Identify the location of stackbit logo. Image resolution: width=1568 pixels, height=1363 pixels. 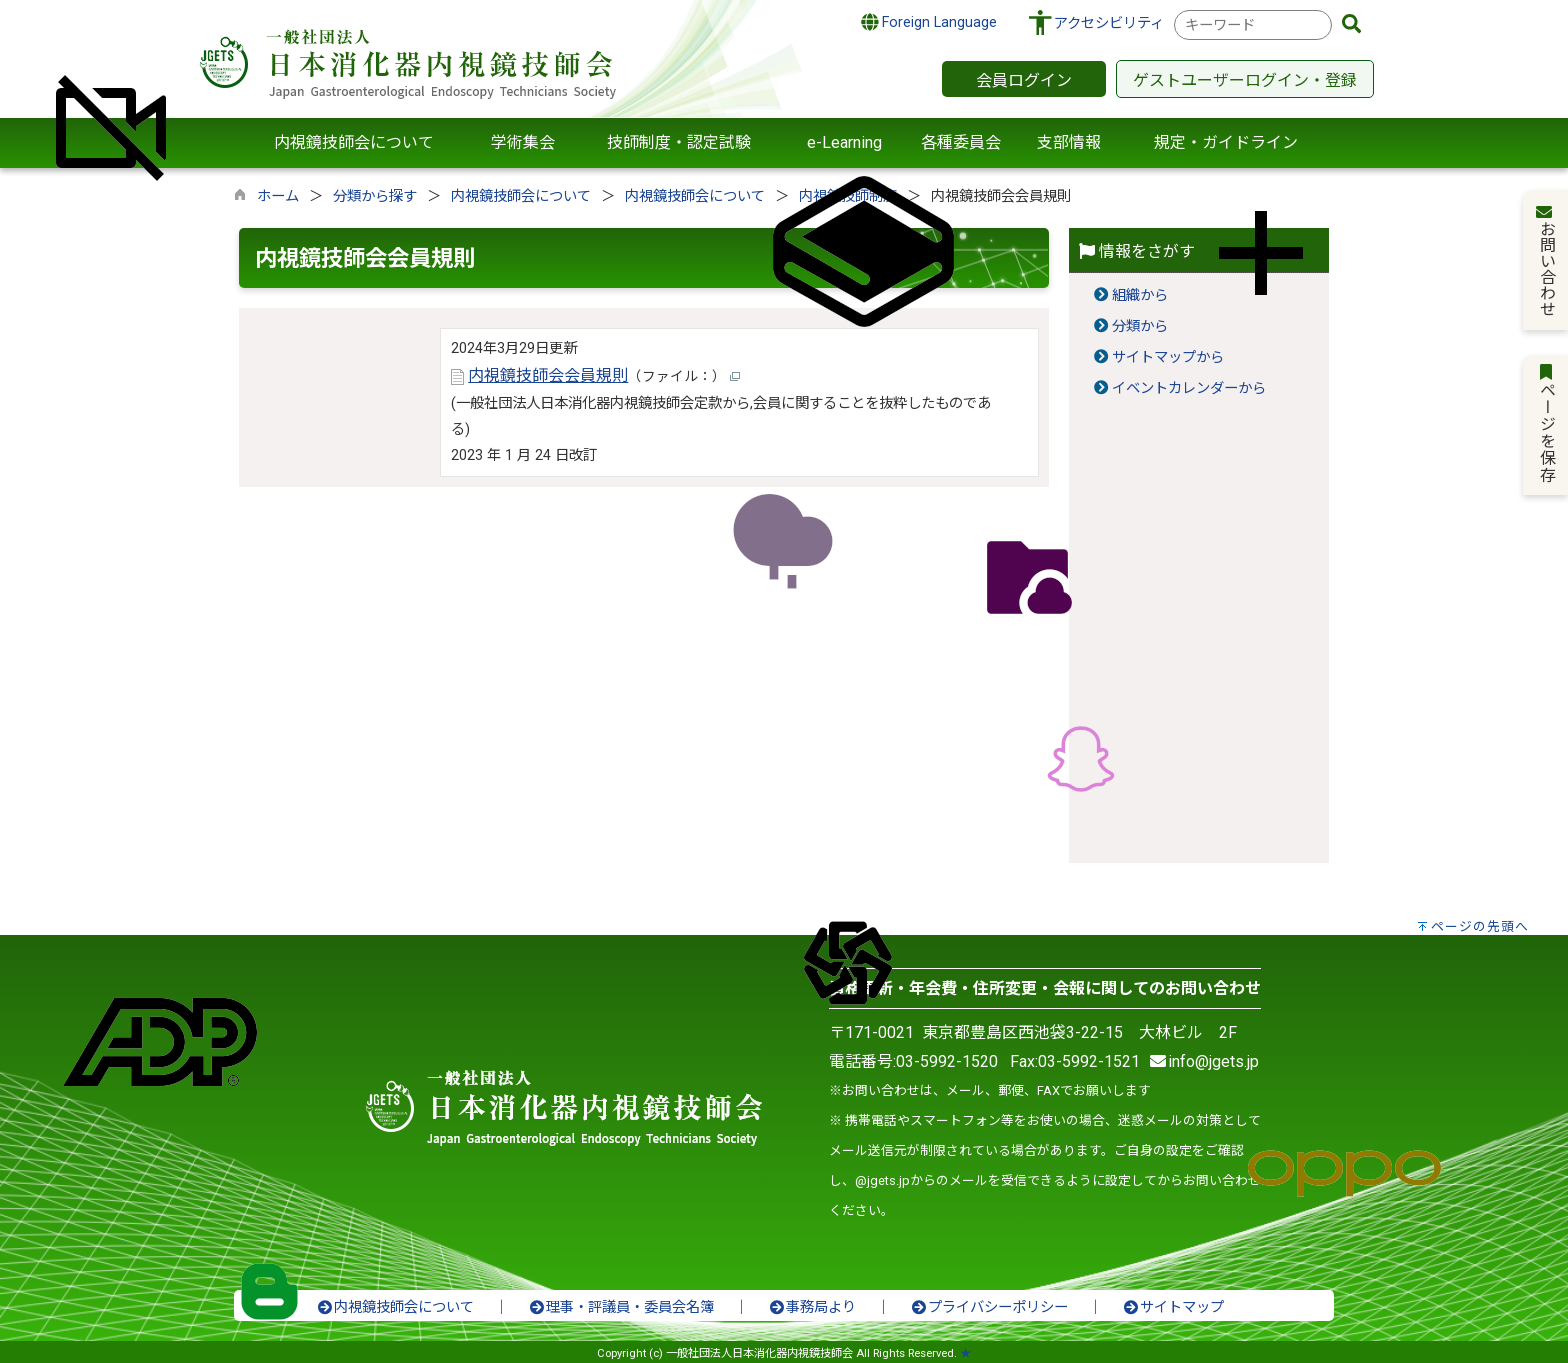
(863, 251).